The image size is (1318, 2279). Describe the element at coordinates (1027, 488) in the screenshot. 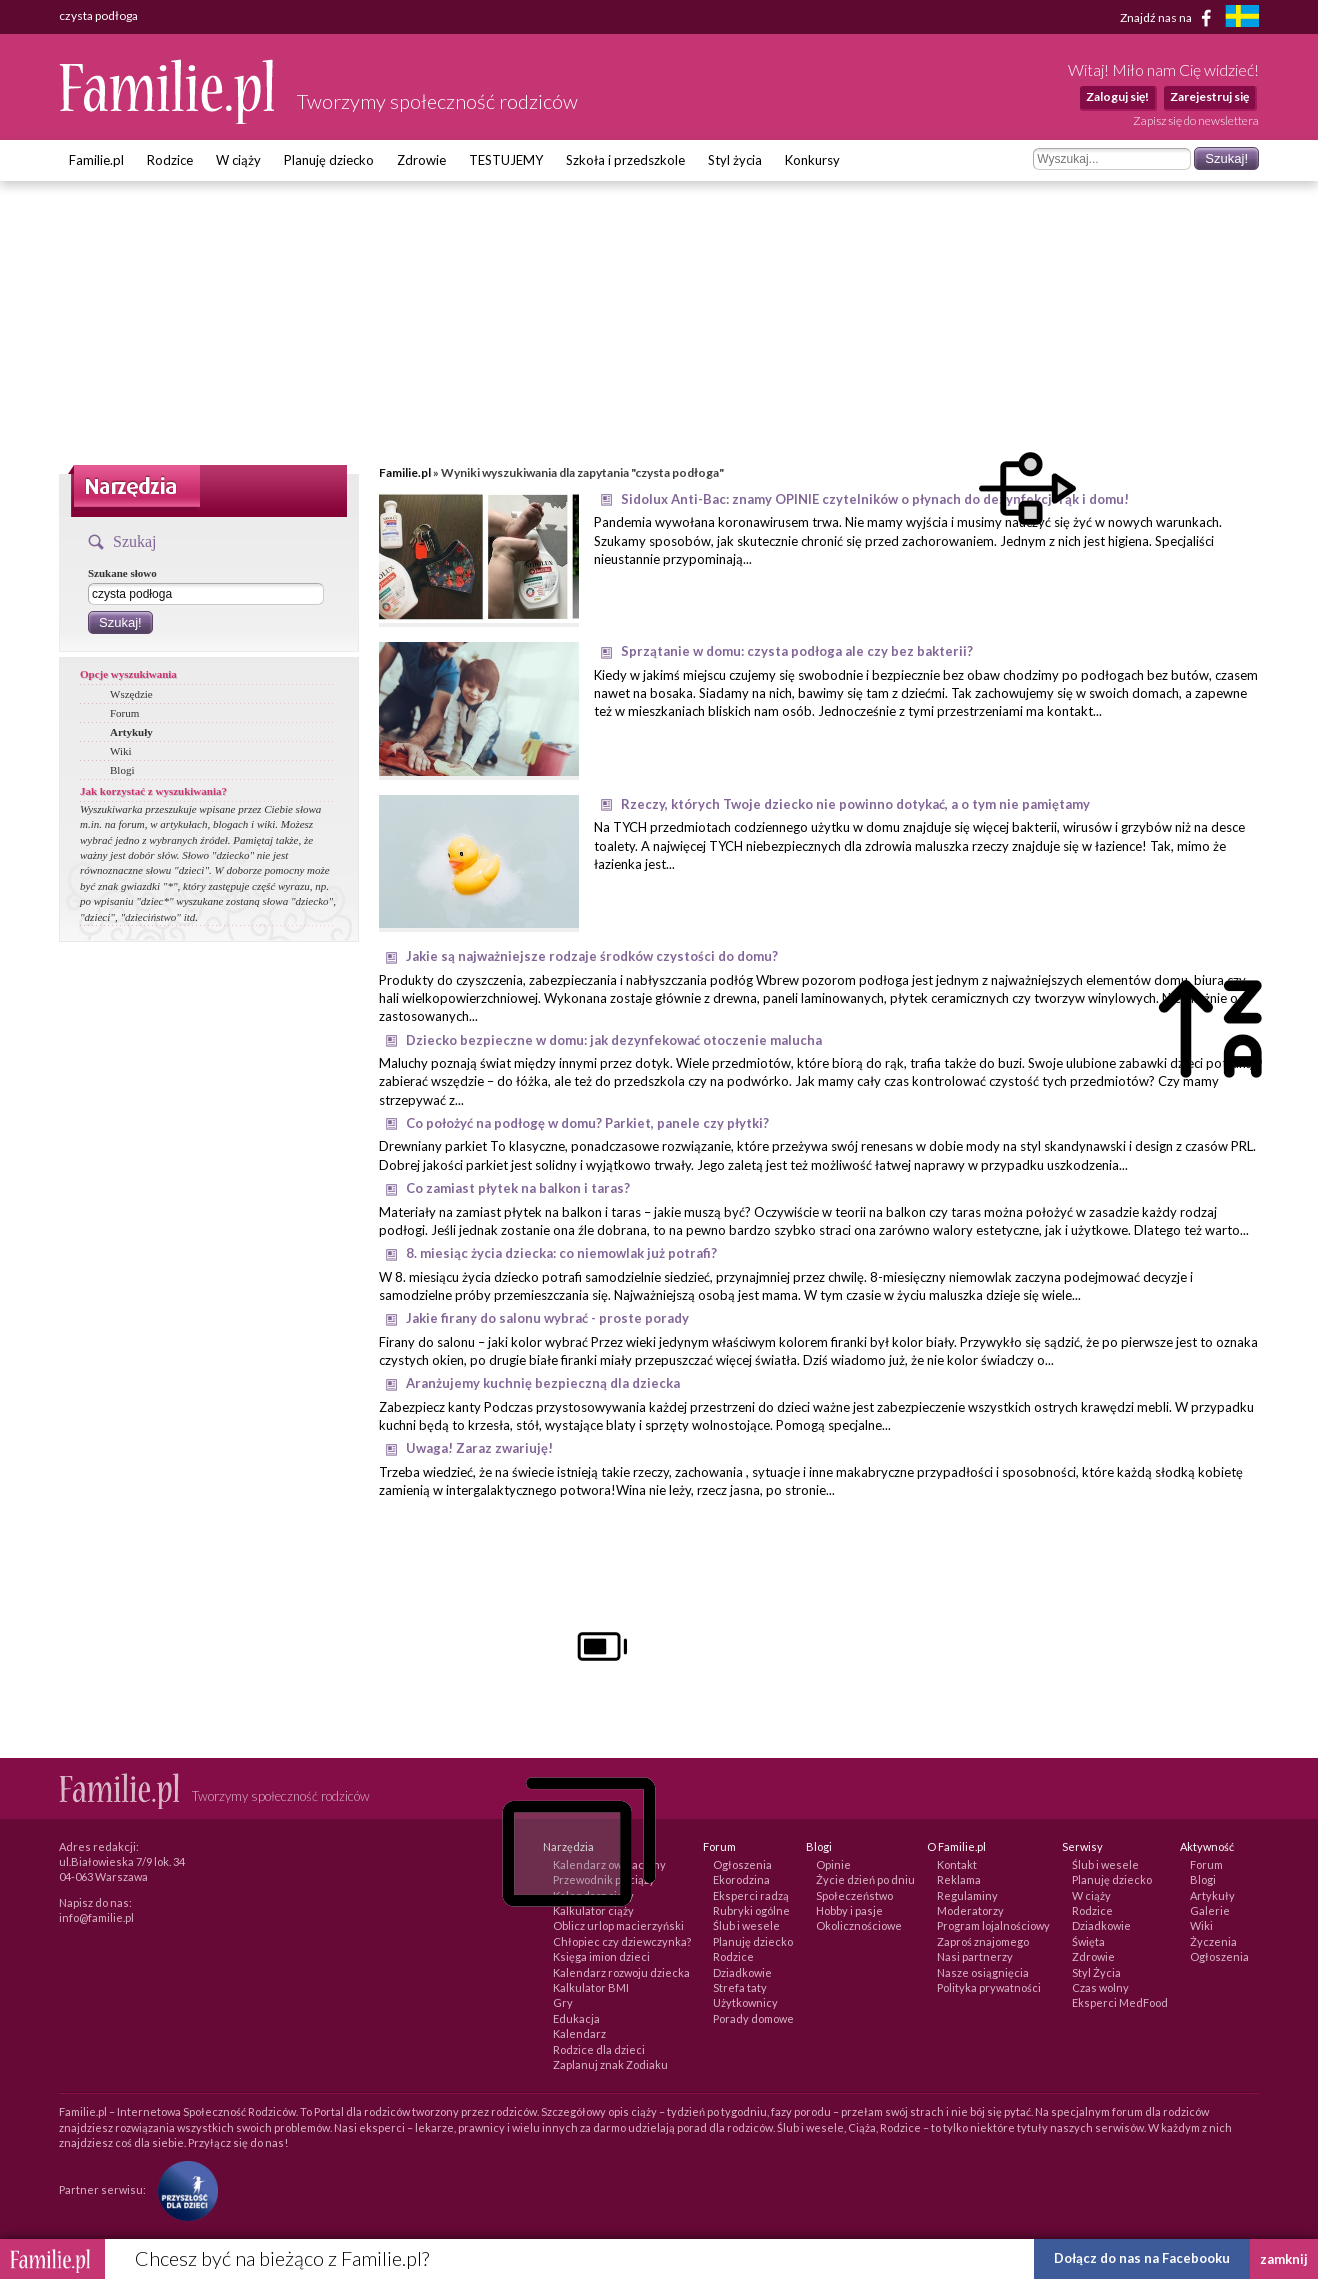

I see `connect a USB device` at that location.